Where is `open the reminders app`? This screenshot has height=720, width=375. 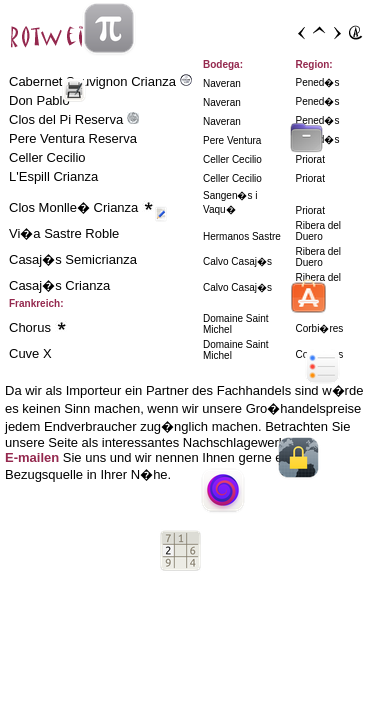
open the reminders app is located at coordinates (322, 366).